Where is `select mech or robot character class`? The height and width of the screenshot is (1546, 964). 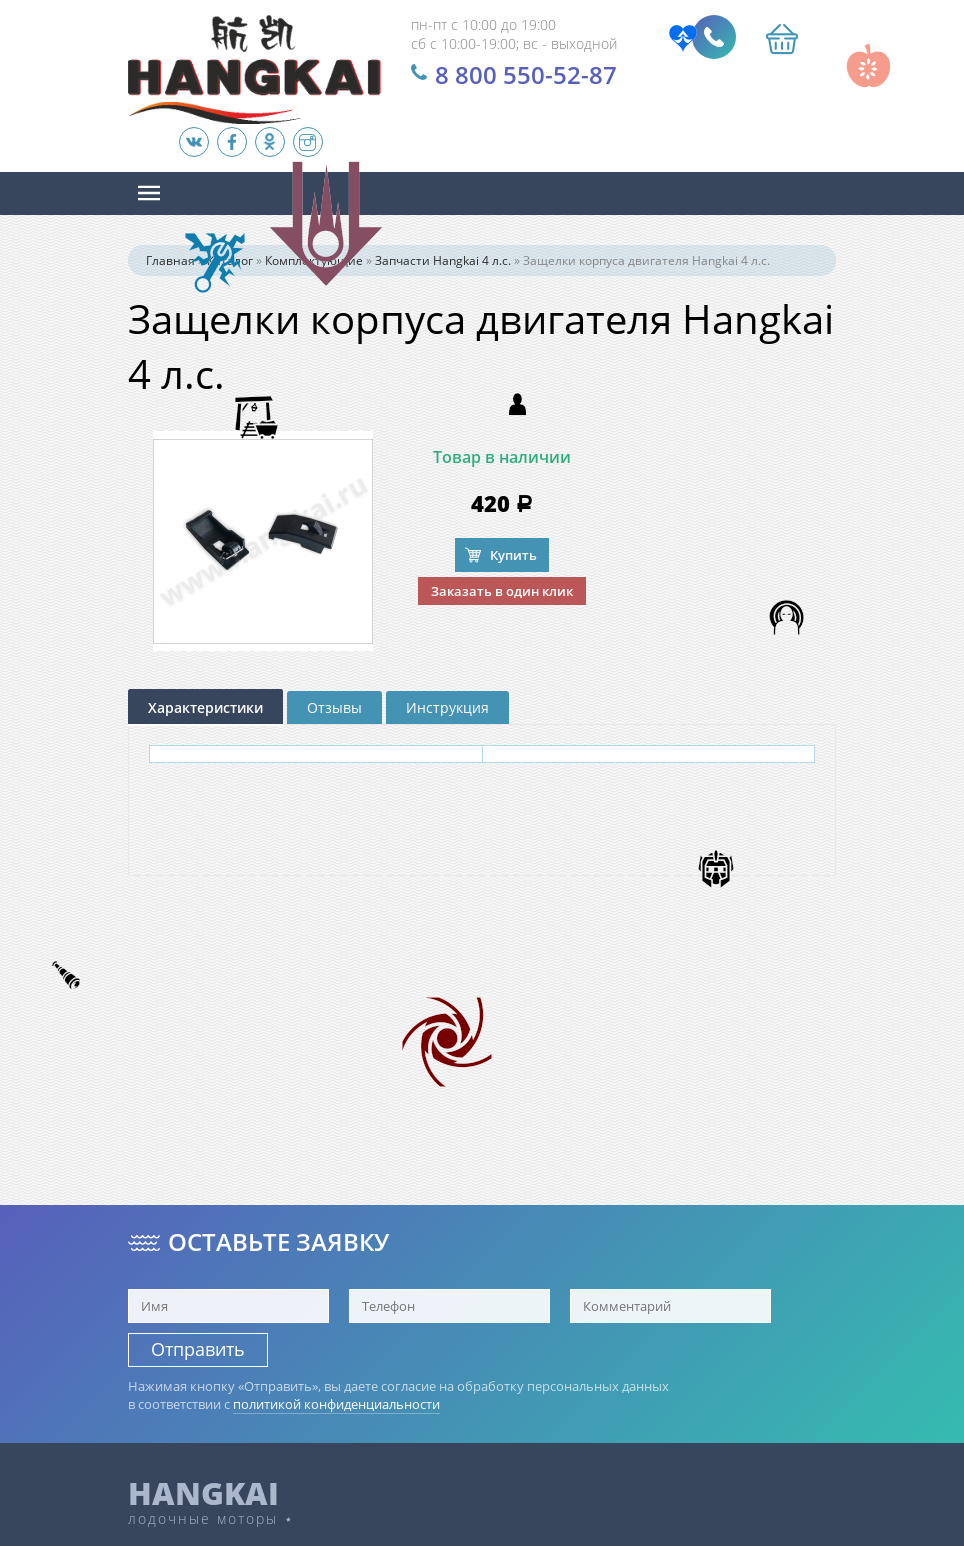 select mech or robot character class is located at coordinates (716, 869).